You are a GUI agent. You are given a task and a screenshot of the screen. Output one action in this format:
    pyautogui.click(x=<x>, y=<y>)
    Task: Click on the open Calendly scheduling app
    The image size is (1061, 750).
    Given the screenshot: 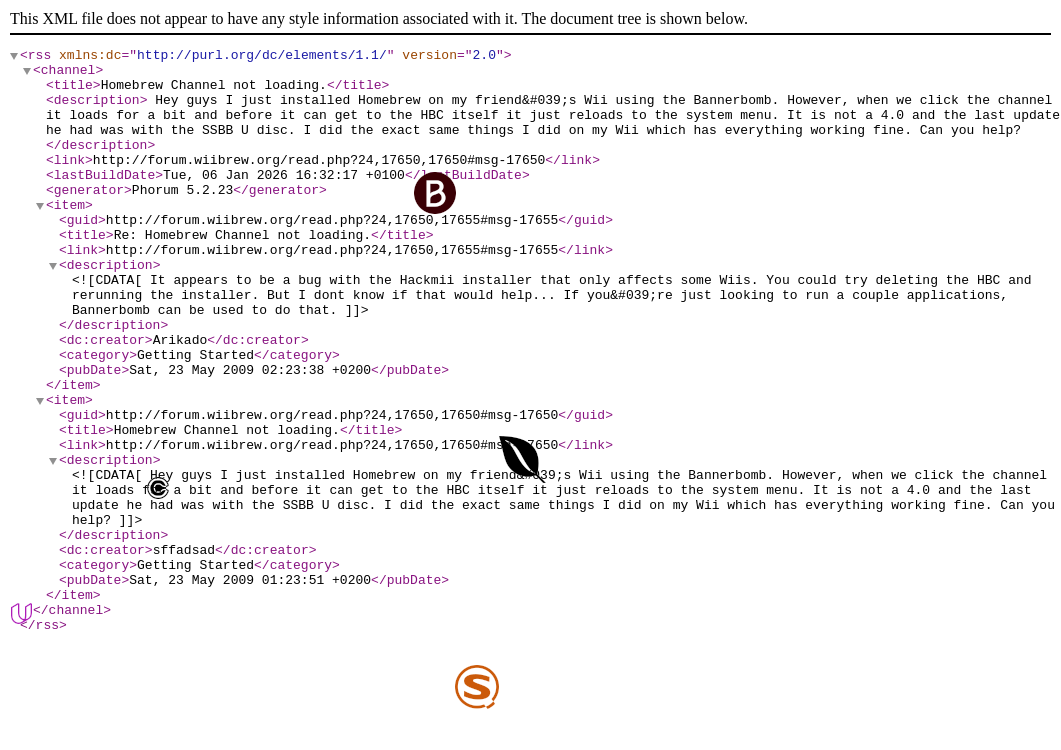 What is the action you would take?
    pyautogui.click(x=158, y=488)
    